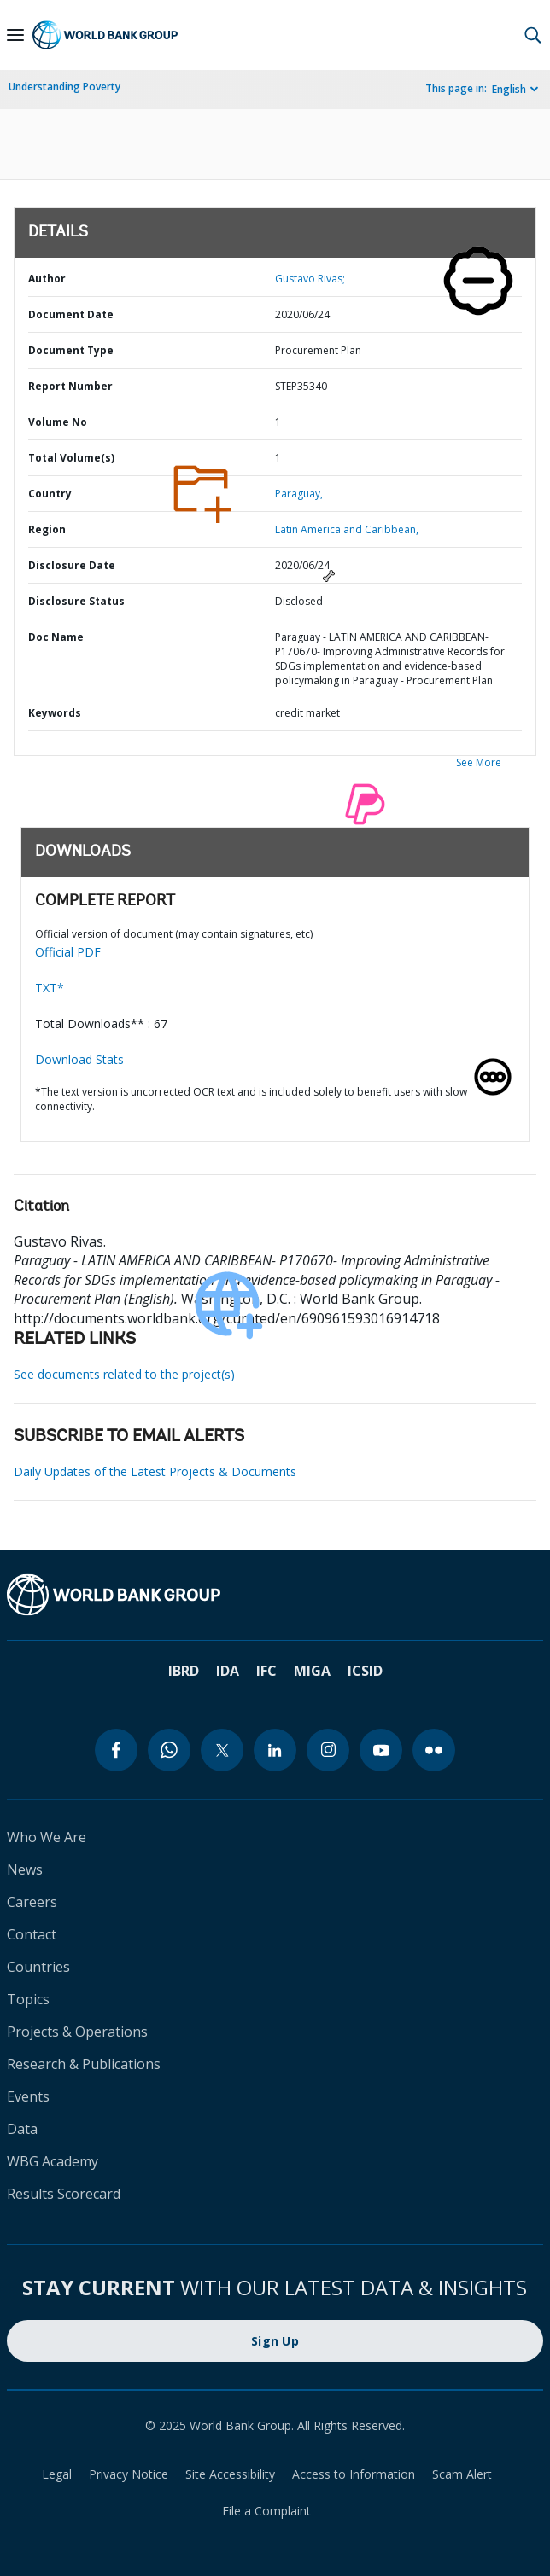 The height and width of the screenshot is (2576, 550). I want to click on access pet-related features or settings, so click(329, 576).